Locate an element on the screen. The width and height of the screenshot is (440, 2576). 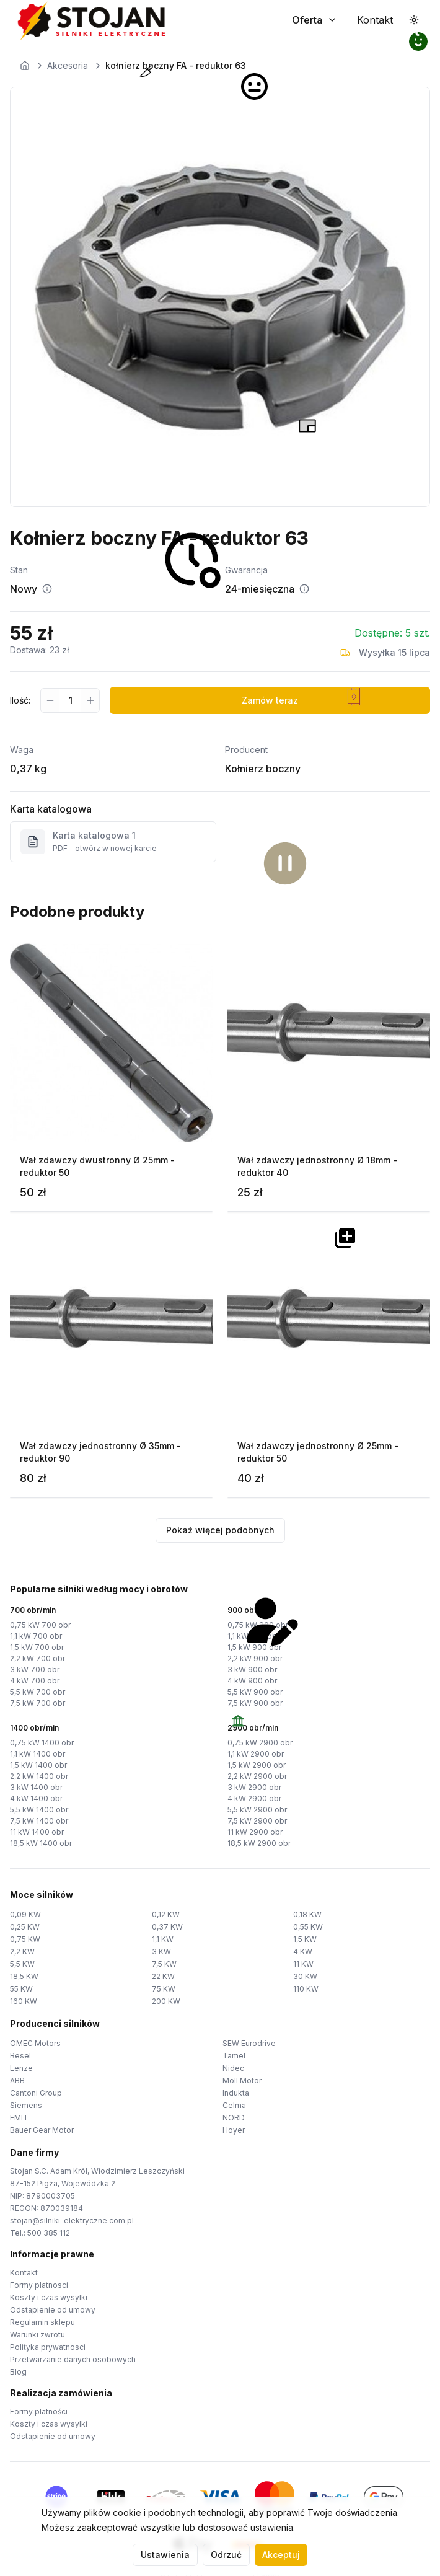
pause media playback is located at coordinates (285, 863).